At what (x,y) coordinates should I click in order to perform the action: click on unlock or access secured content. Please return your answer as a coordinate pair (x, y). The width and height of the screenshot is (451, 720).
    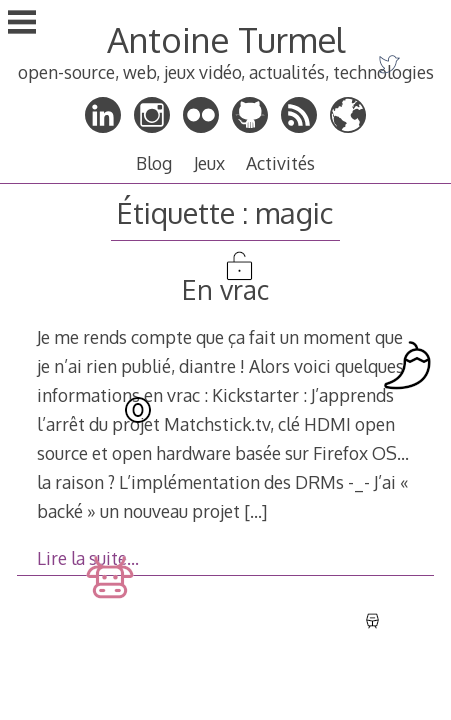
    Looking at the image, I should click on (239, 267).